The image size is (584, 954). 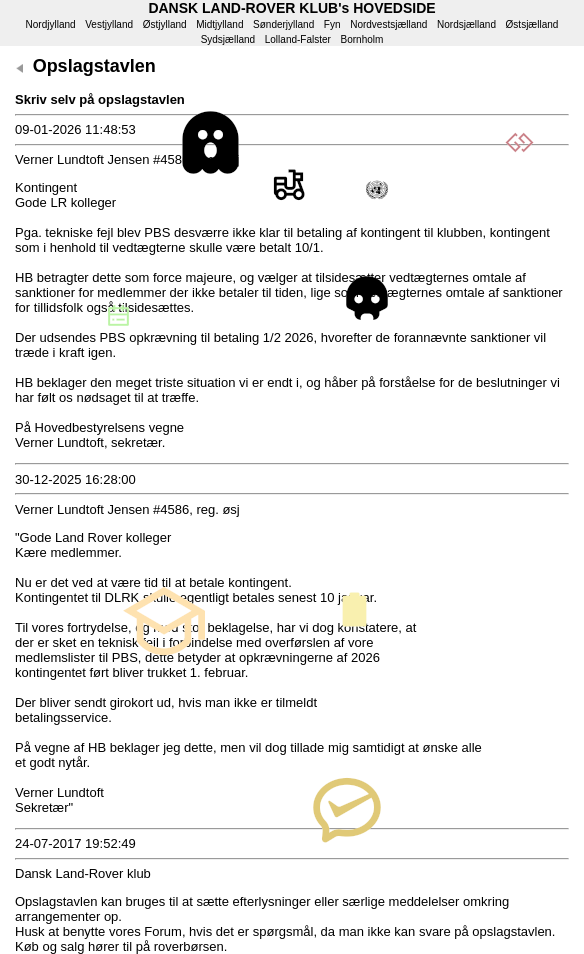 What do you see at coordinates (210, 142) in the screenshot?
I see `ghost mode or incognito status indicator` at bounding box center [210, 142].